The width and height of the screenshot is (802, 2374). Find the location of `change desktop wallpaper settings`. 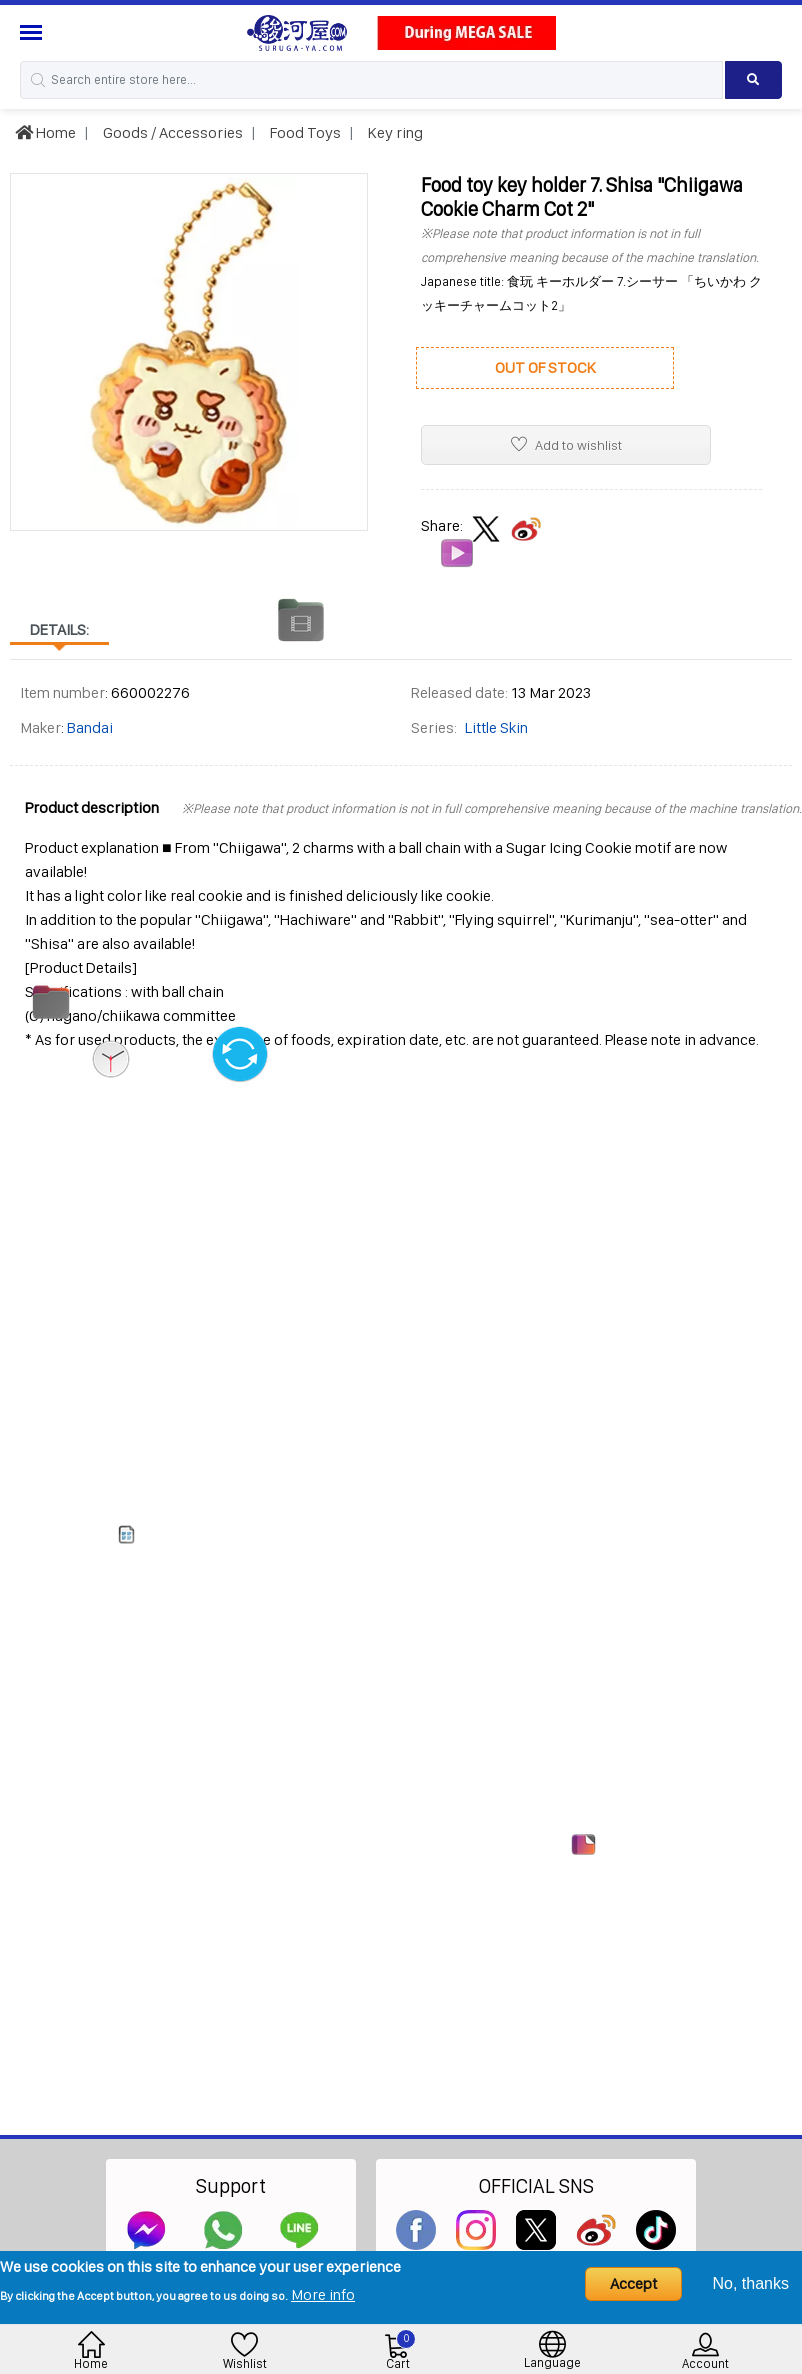

change desktop wallpaper settings is located at coordinates (583, 1844).